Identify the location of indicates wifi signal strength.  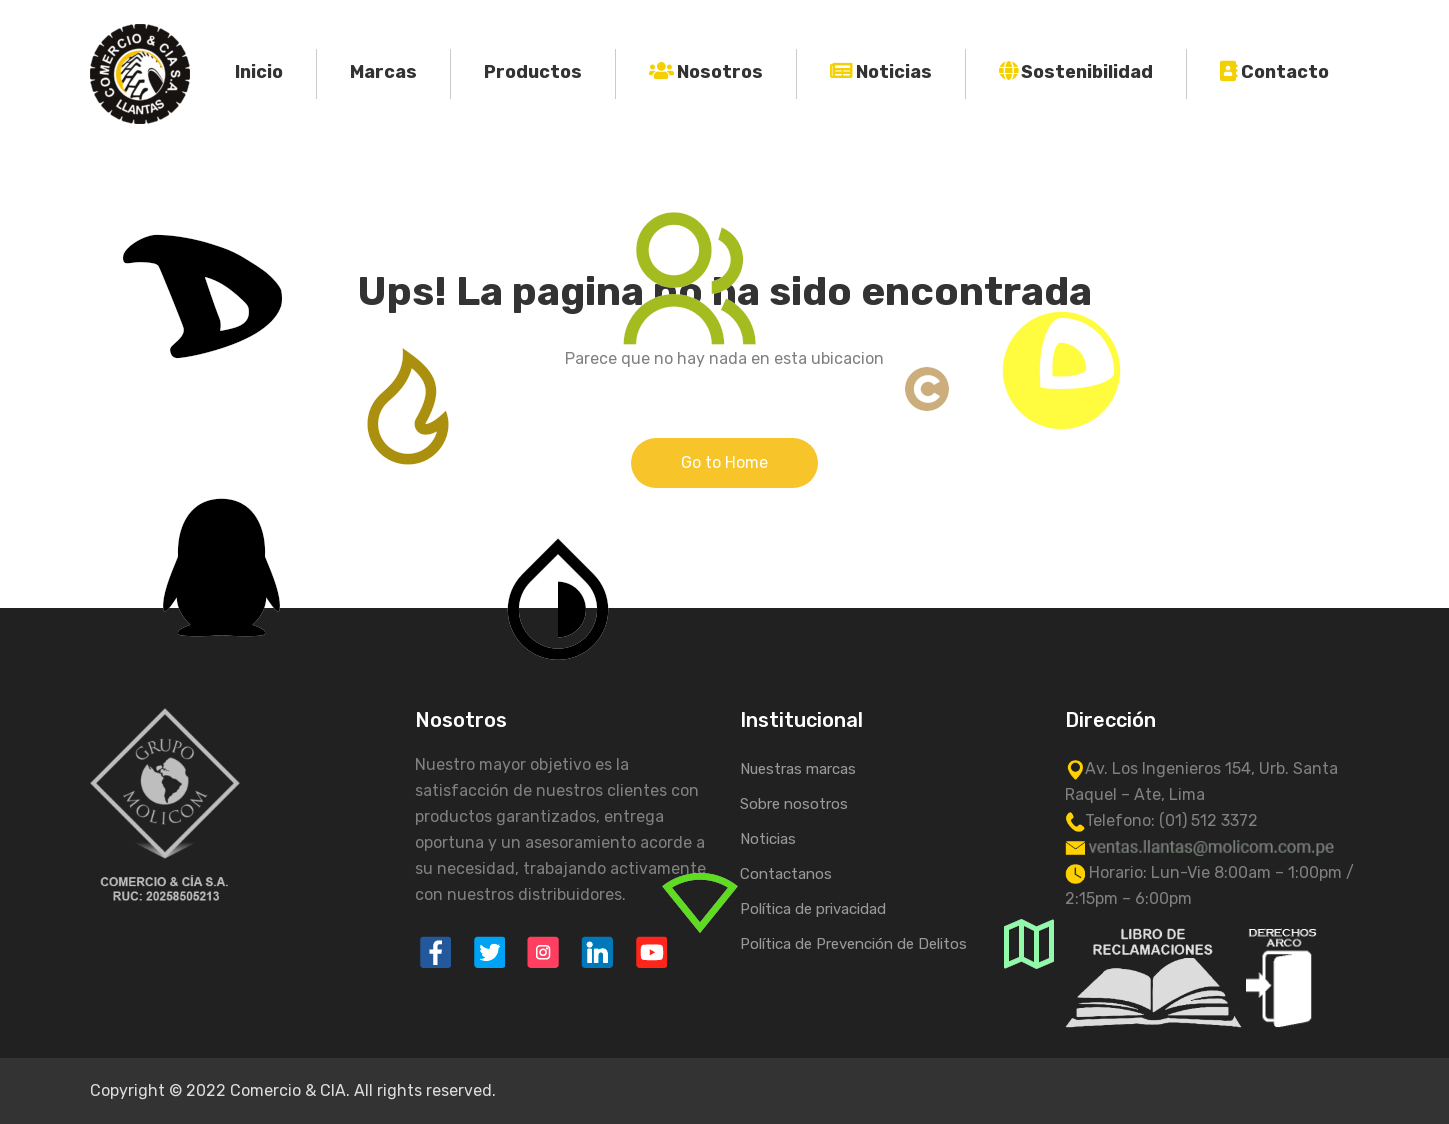
(700, 903).